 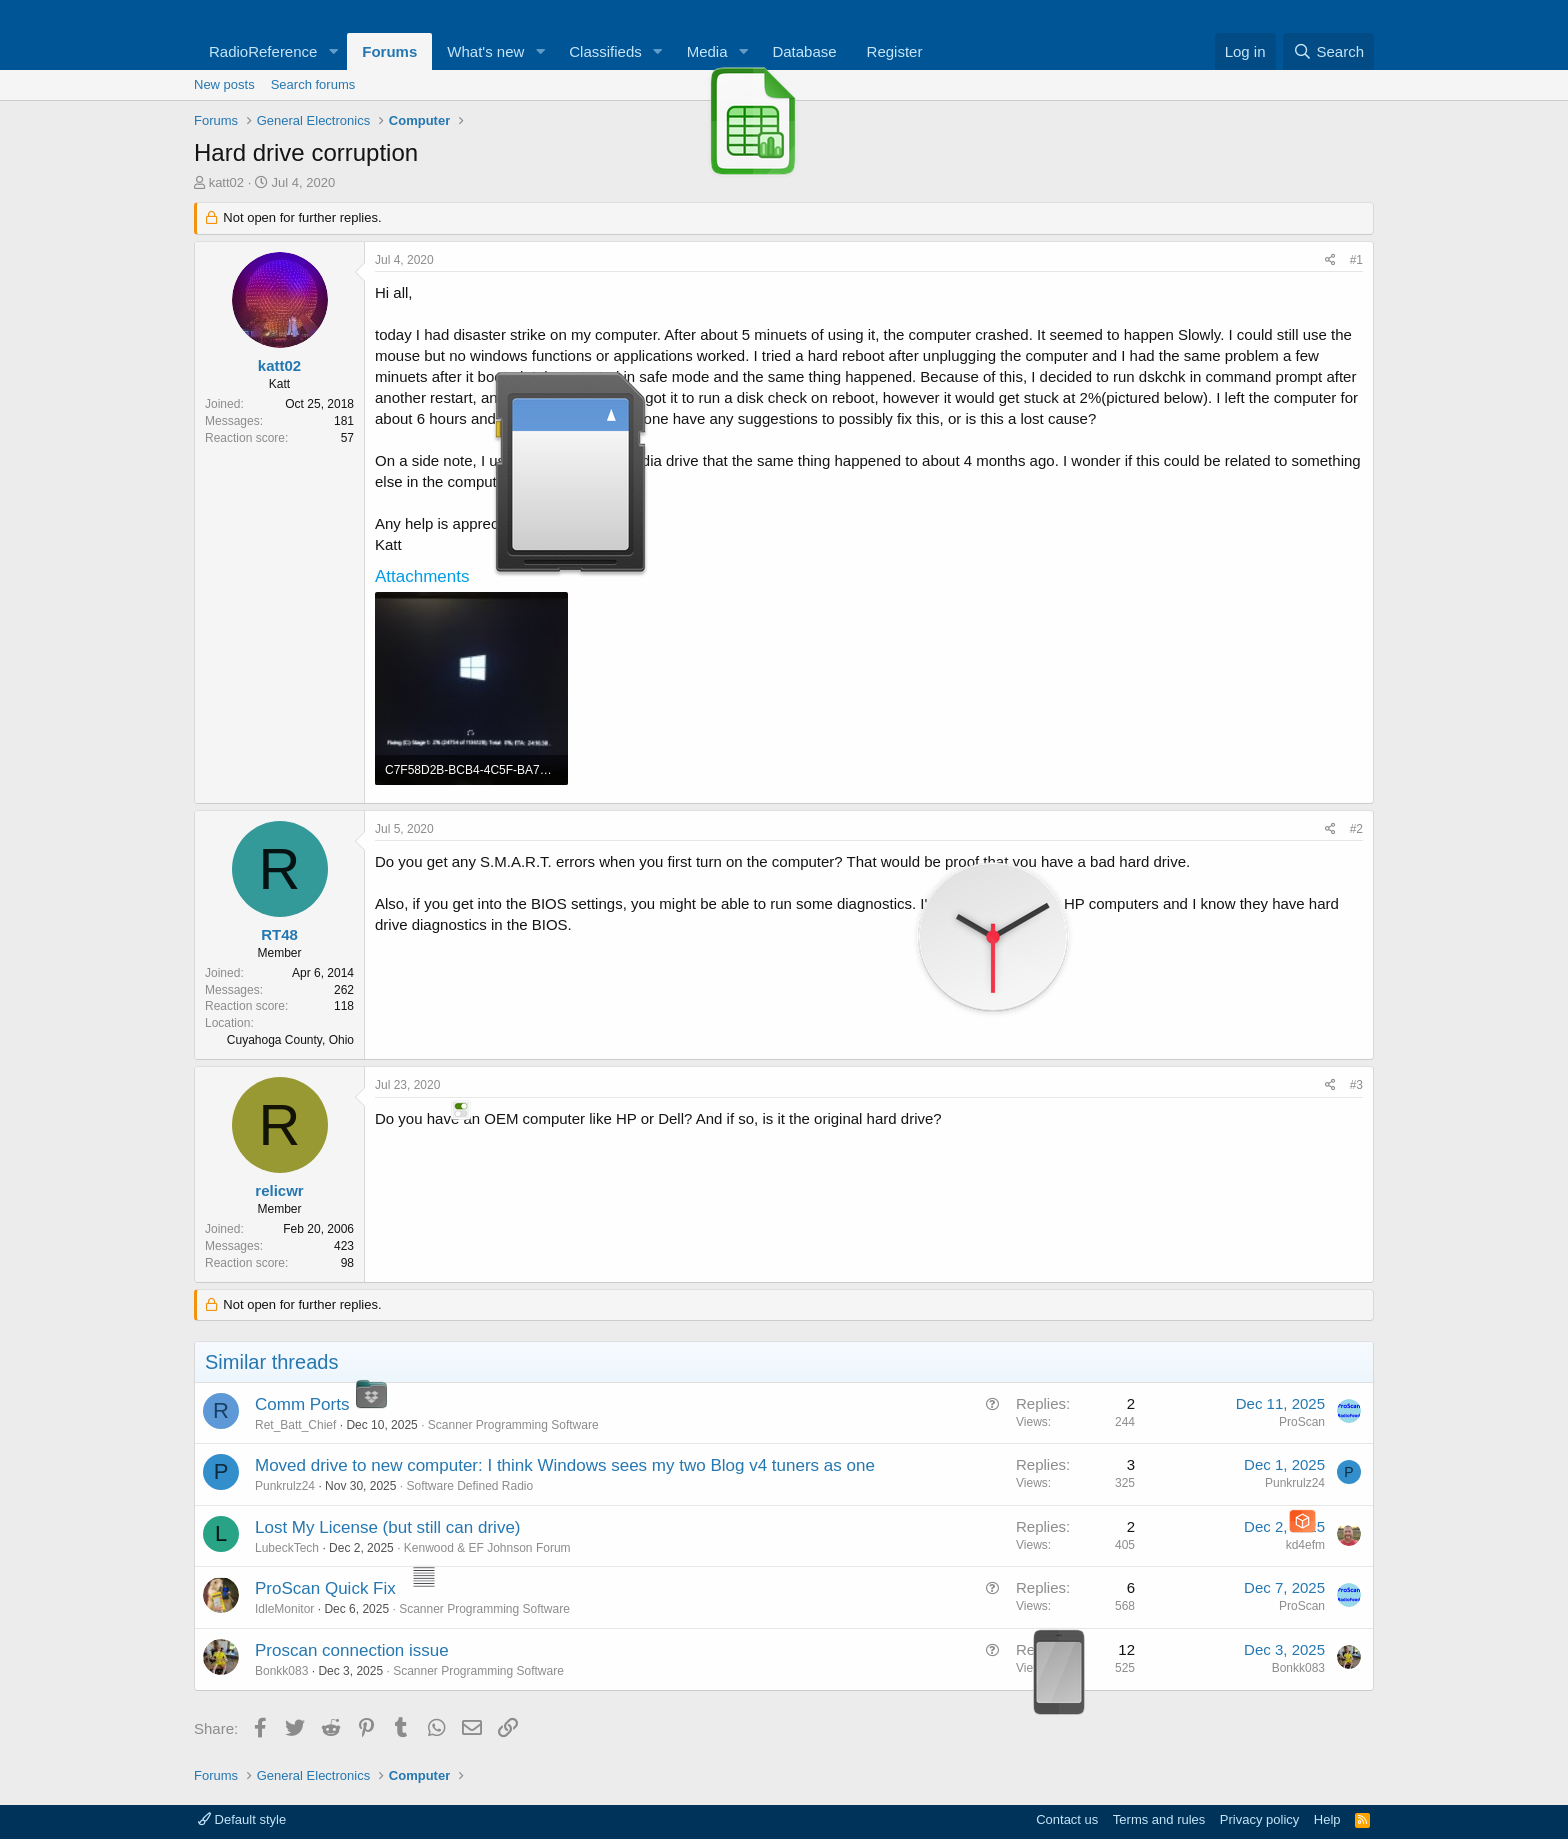 I want to click on indicates a mobile device or smartphone, so click(x=1059, y=1672).